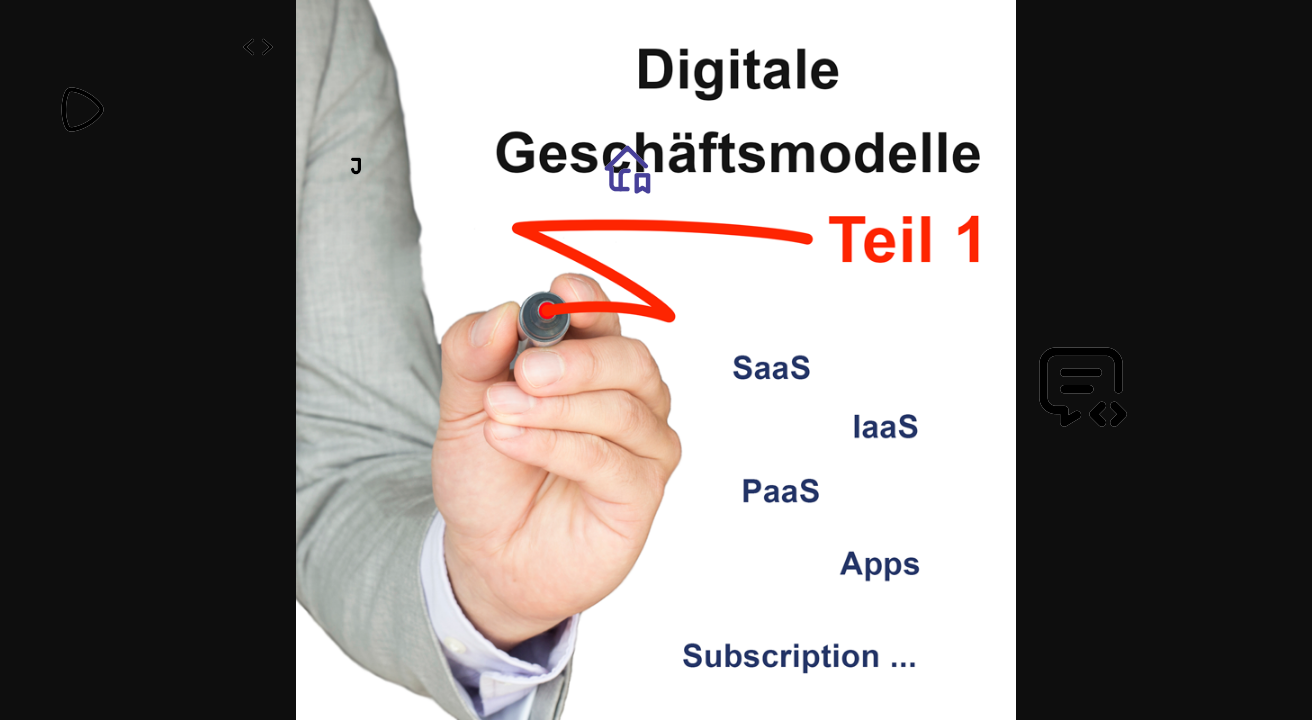 The width and height of the screenshot is (1312, 720). Describe the element at coordinates (627, 168) in the screenshot. I see `save or bookmark a home listing` at that location.